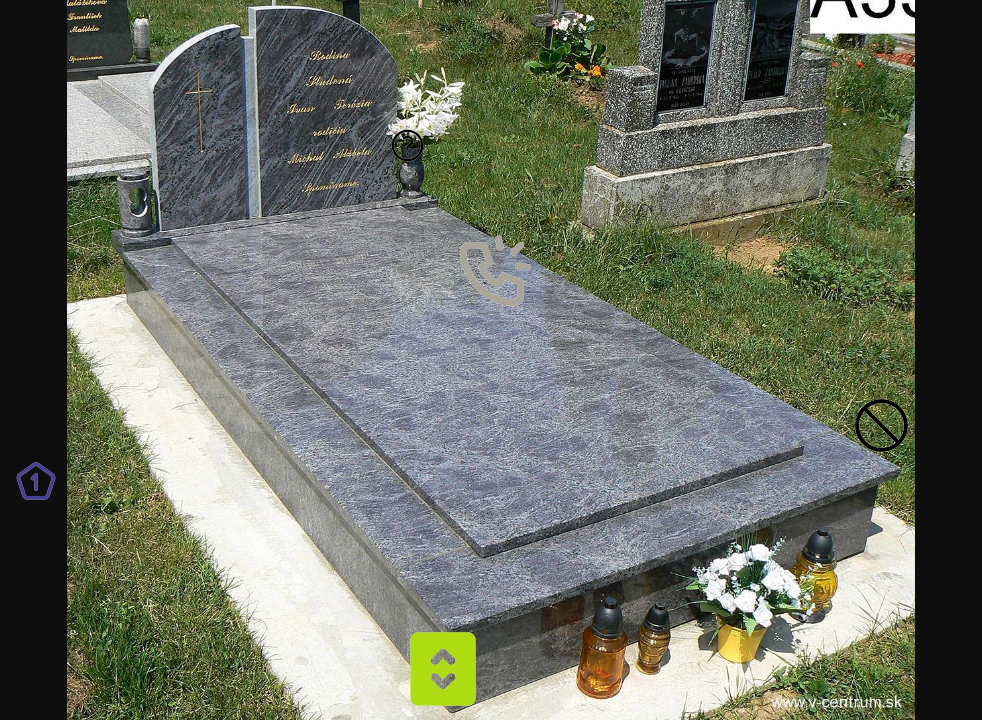 Image resolution: width=982 pixels, height=720 pixels. I want to click on access elevator controls or floor selection, so click(443, 669).